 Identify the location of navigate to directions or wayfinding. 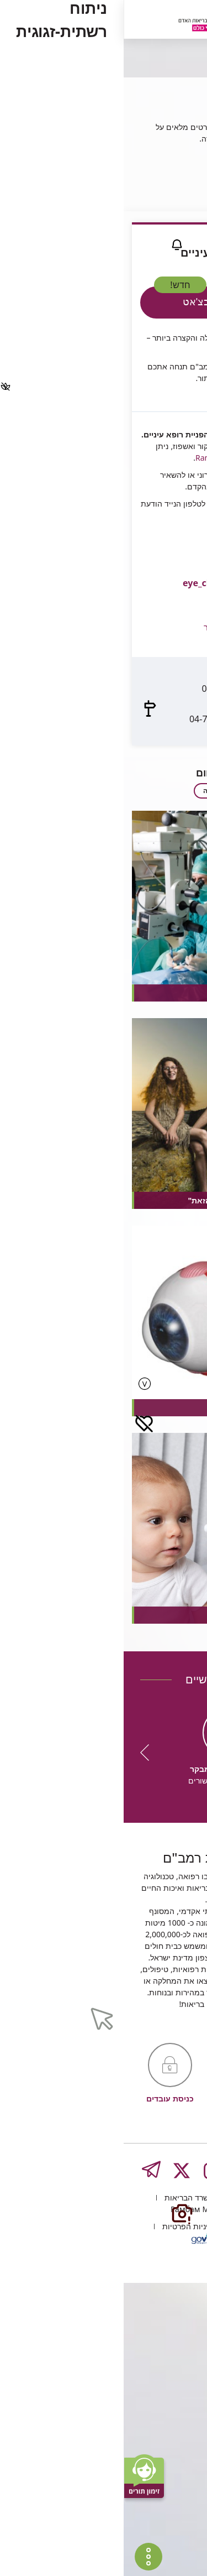
(150, 708).